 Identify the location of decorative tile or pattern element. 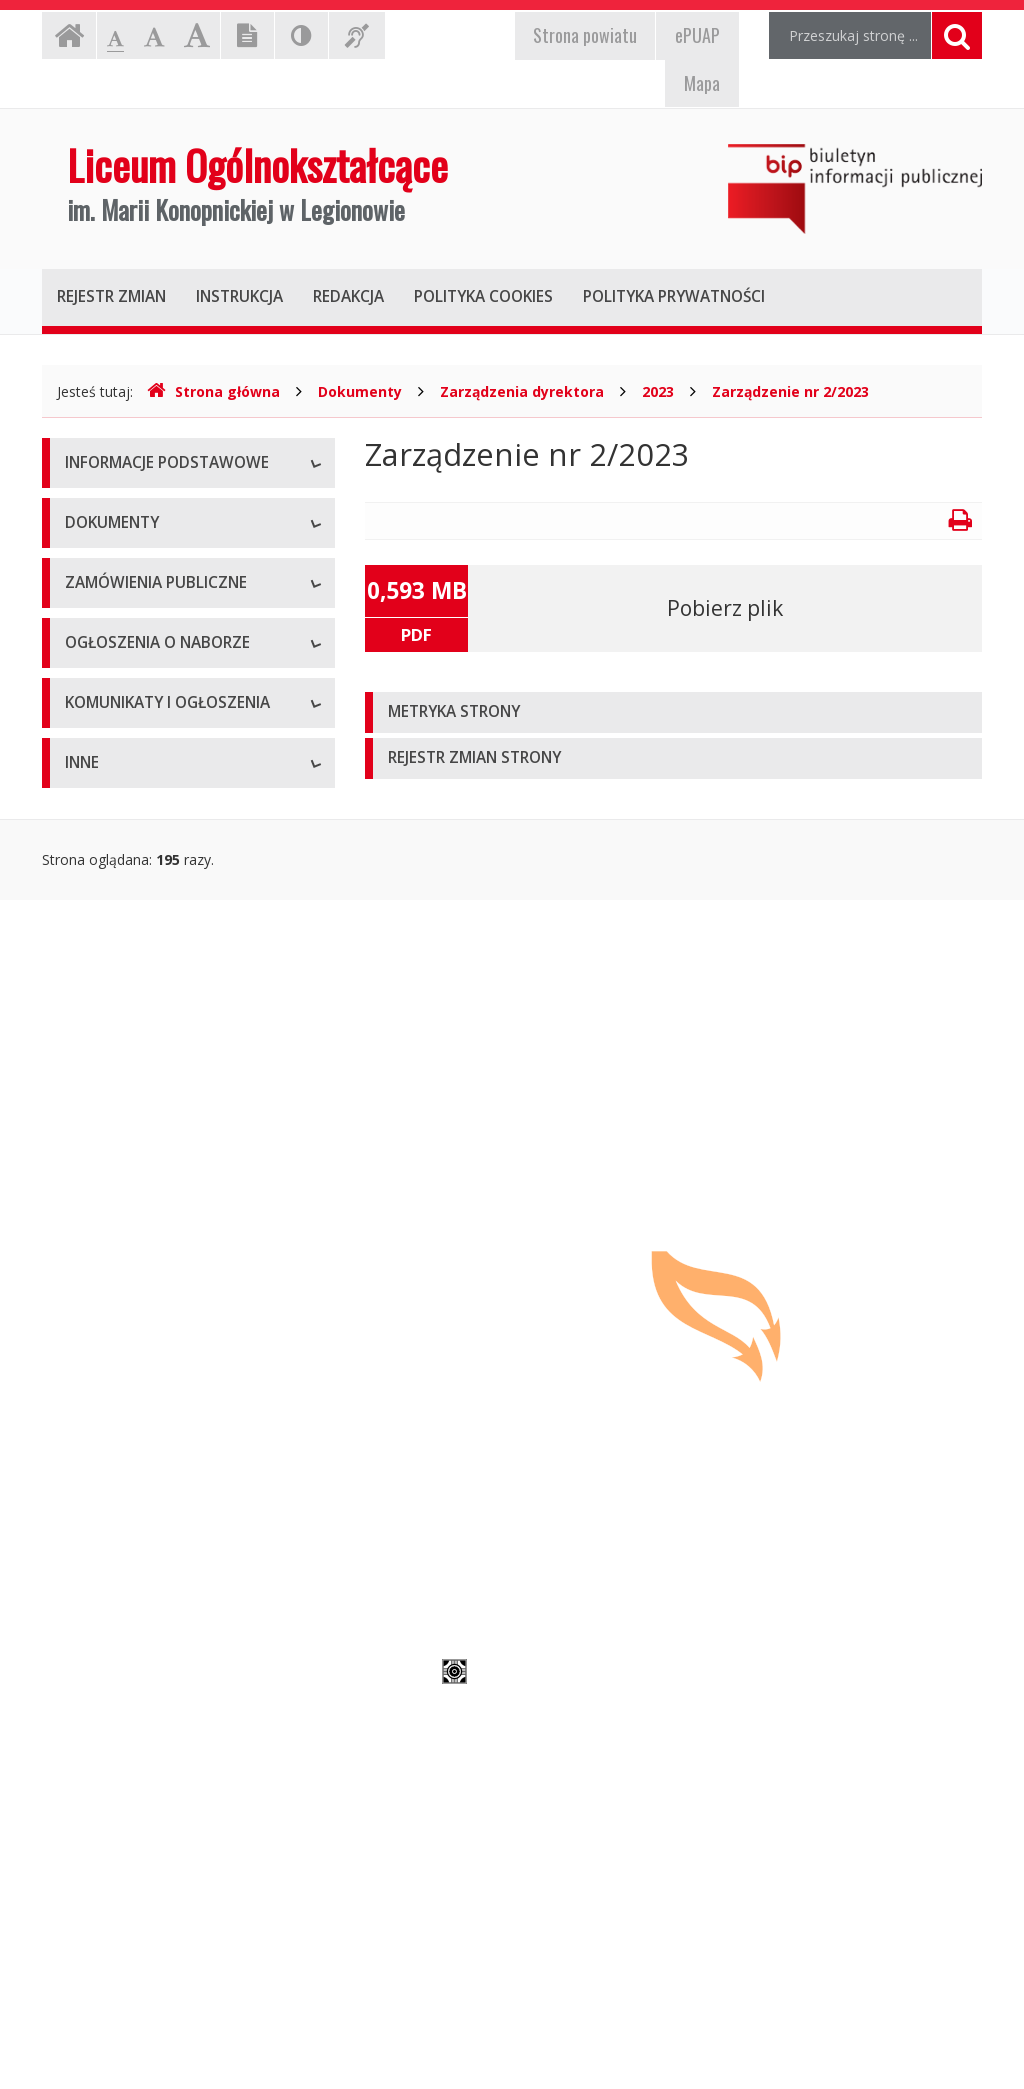
(454, 1671).